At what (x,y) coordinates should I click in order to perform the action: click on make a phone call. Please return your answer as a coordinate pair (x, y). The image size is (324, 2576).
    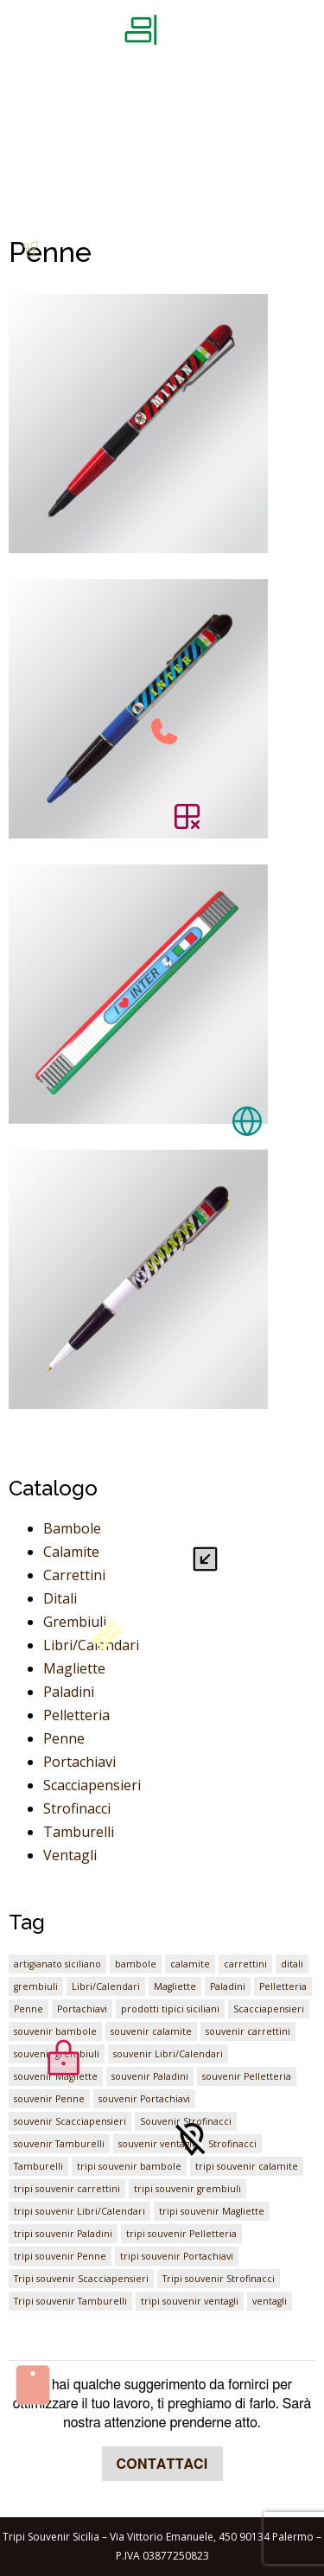
    Looking at the image, I should click on (163, 731).